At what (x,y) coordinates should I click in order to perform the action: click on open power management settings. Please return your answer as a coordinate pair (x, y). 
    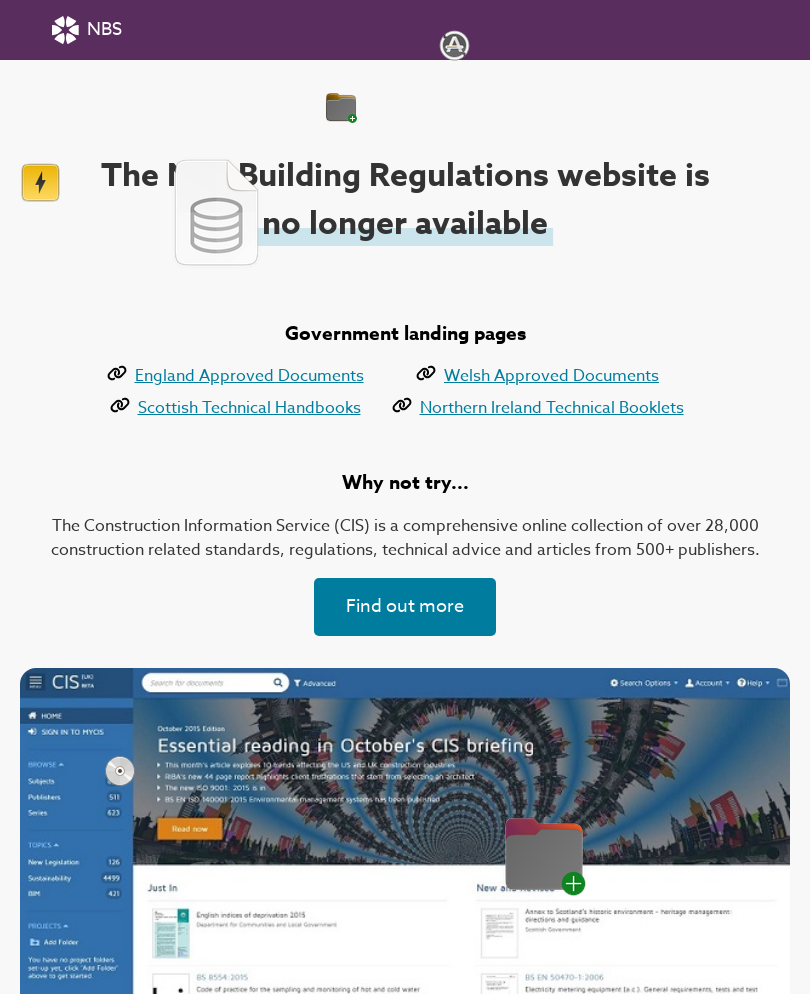
    Looking at the image, I should click on (40, 182).